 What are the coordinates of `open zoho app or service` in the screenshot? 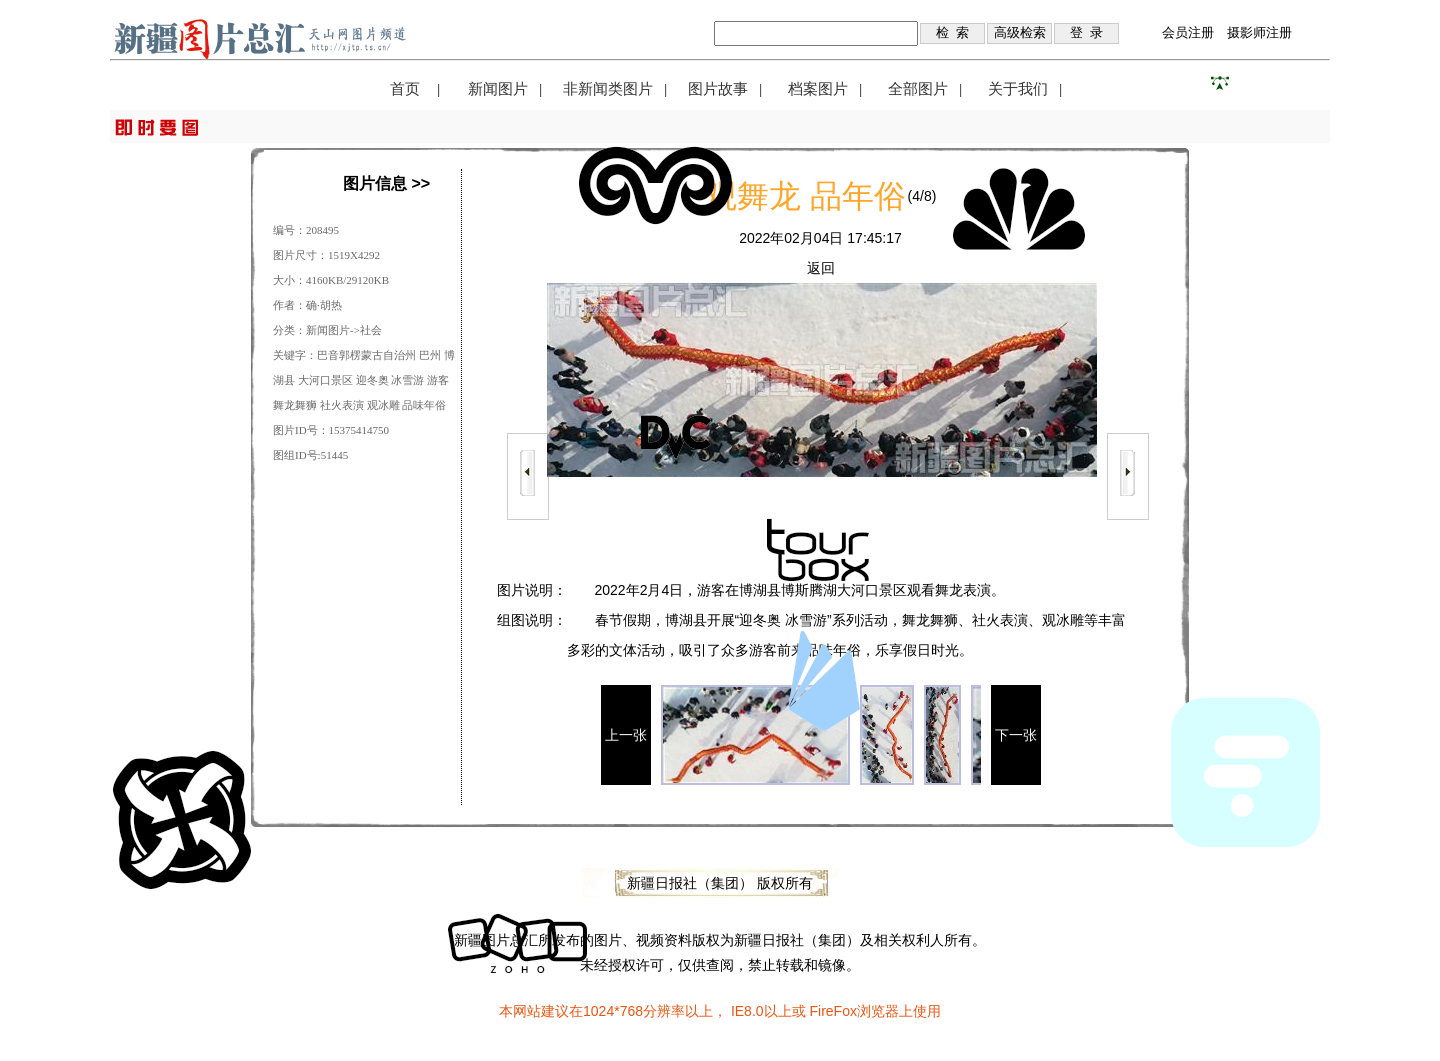 It's located at (517, 943).